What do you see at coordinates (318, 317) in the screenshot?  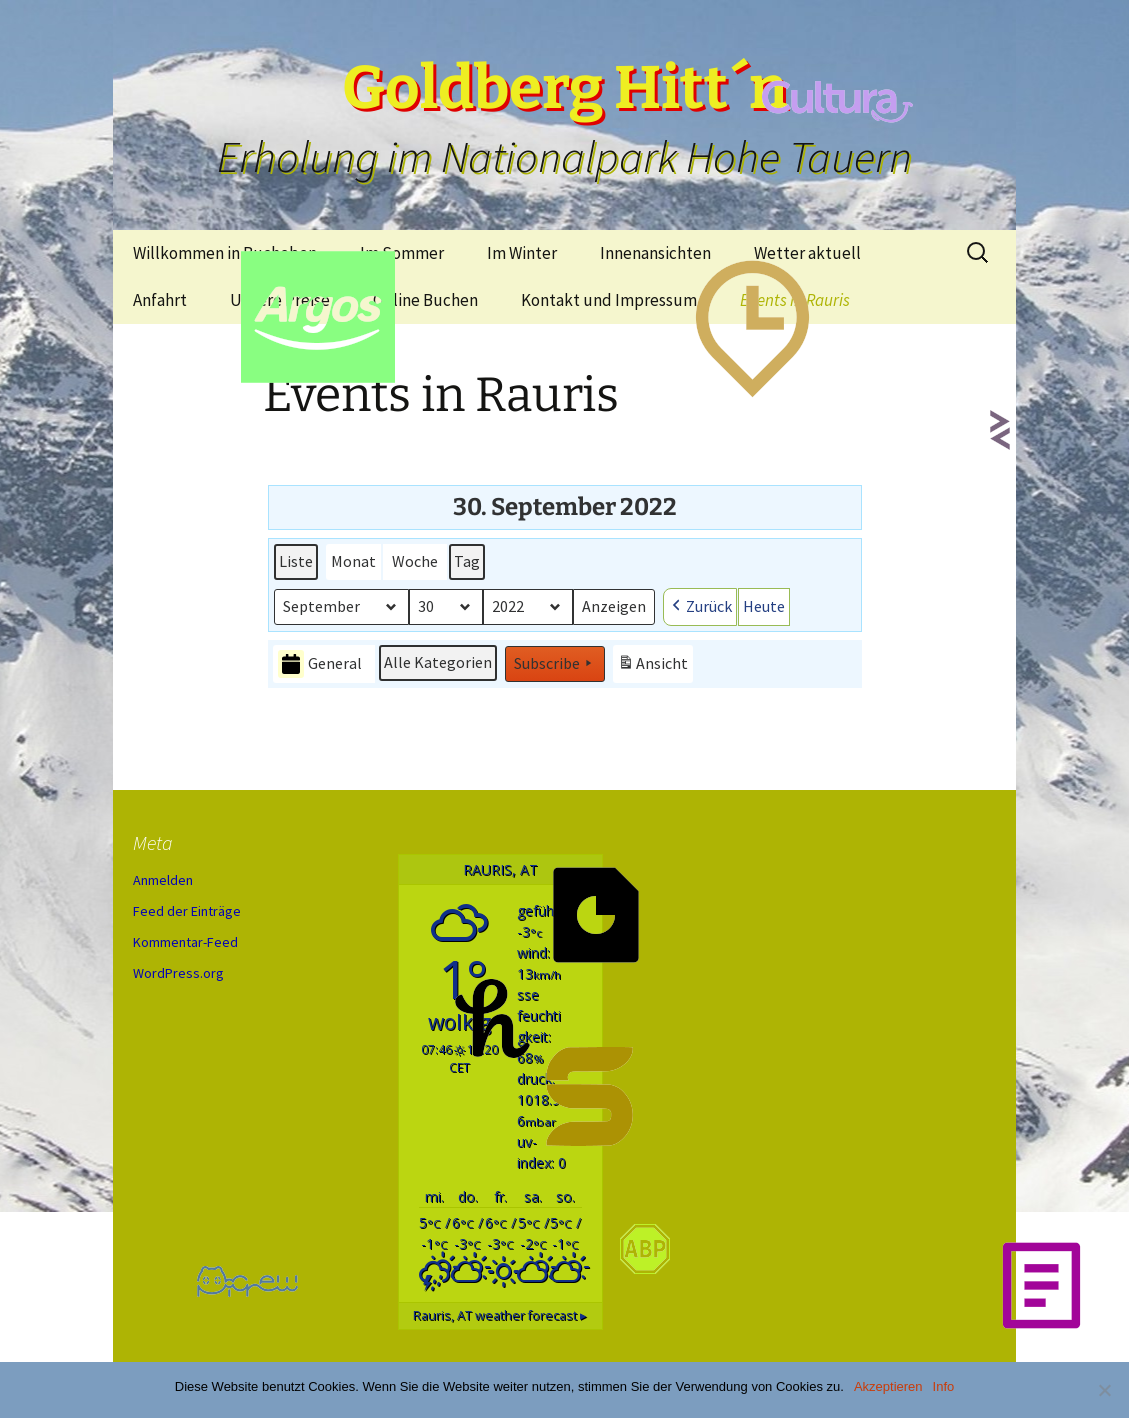 I see `Argos retailer logo` at bounding box center [318, 317].